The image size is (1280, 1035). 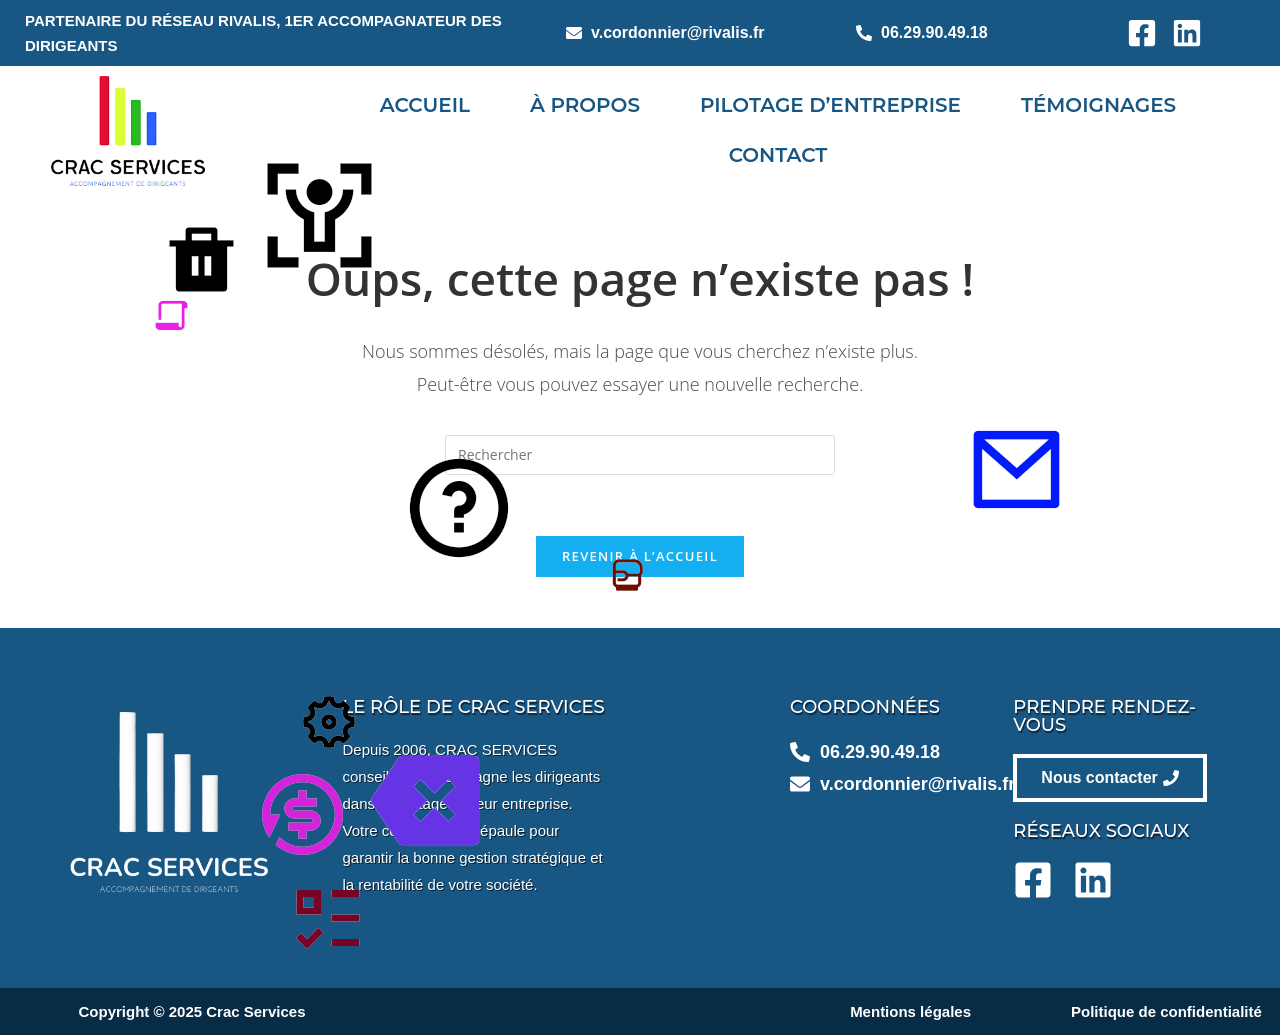 I want to click on request a refund for a purchase, so click(x=302, y=814).